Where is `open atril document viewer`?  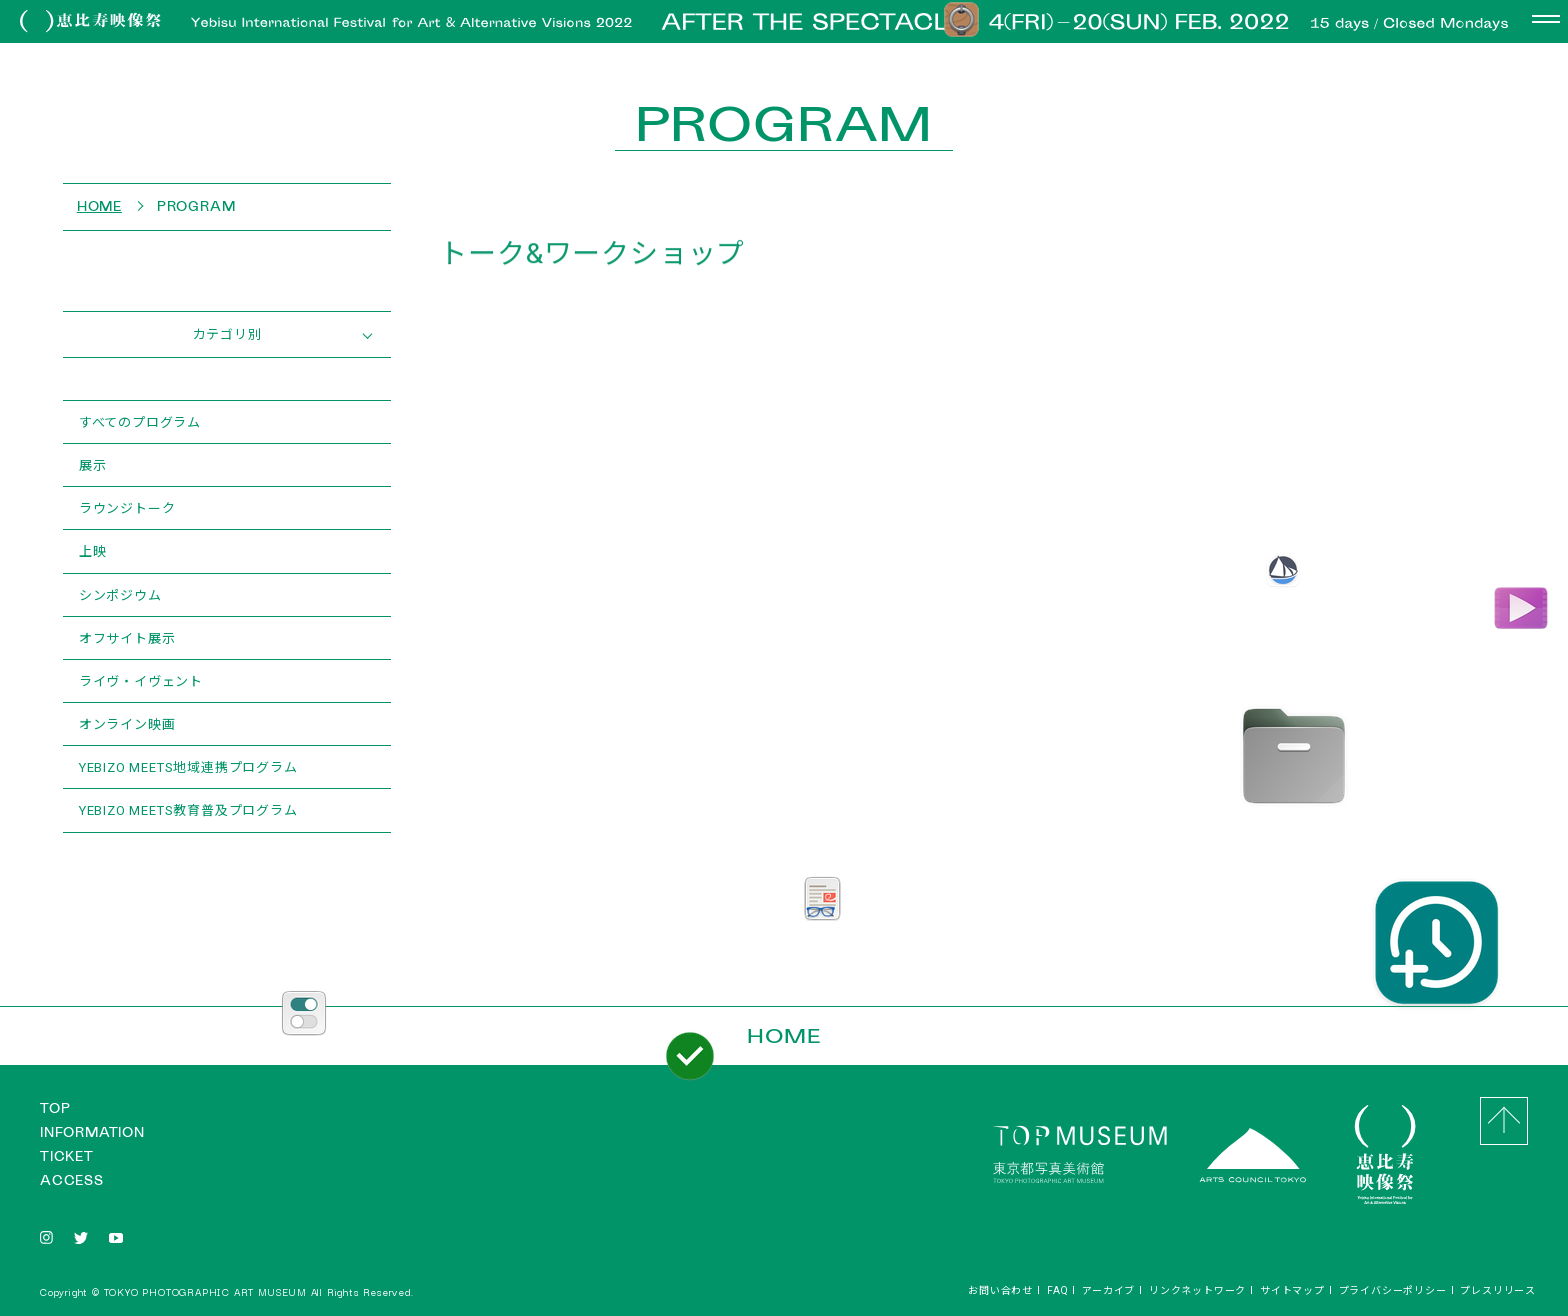
open atril document viewer is located at coordinates (822, 898).